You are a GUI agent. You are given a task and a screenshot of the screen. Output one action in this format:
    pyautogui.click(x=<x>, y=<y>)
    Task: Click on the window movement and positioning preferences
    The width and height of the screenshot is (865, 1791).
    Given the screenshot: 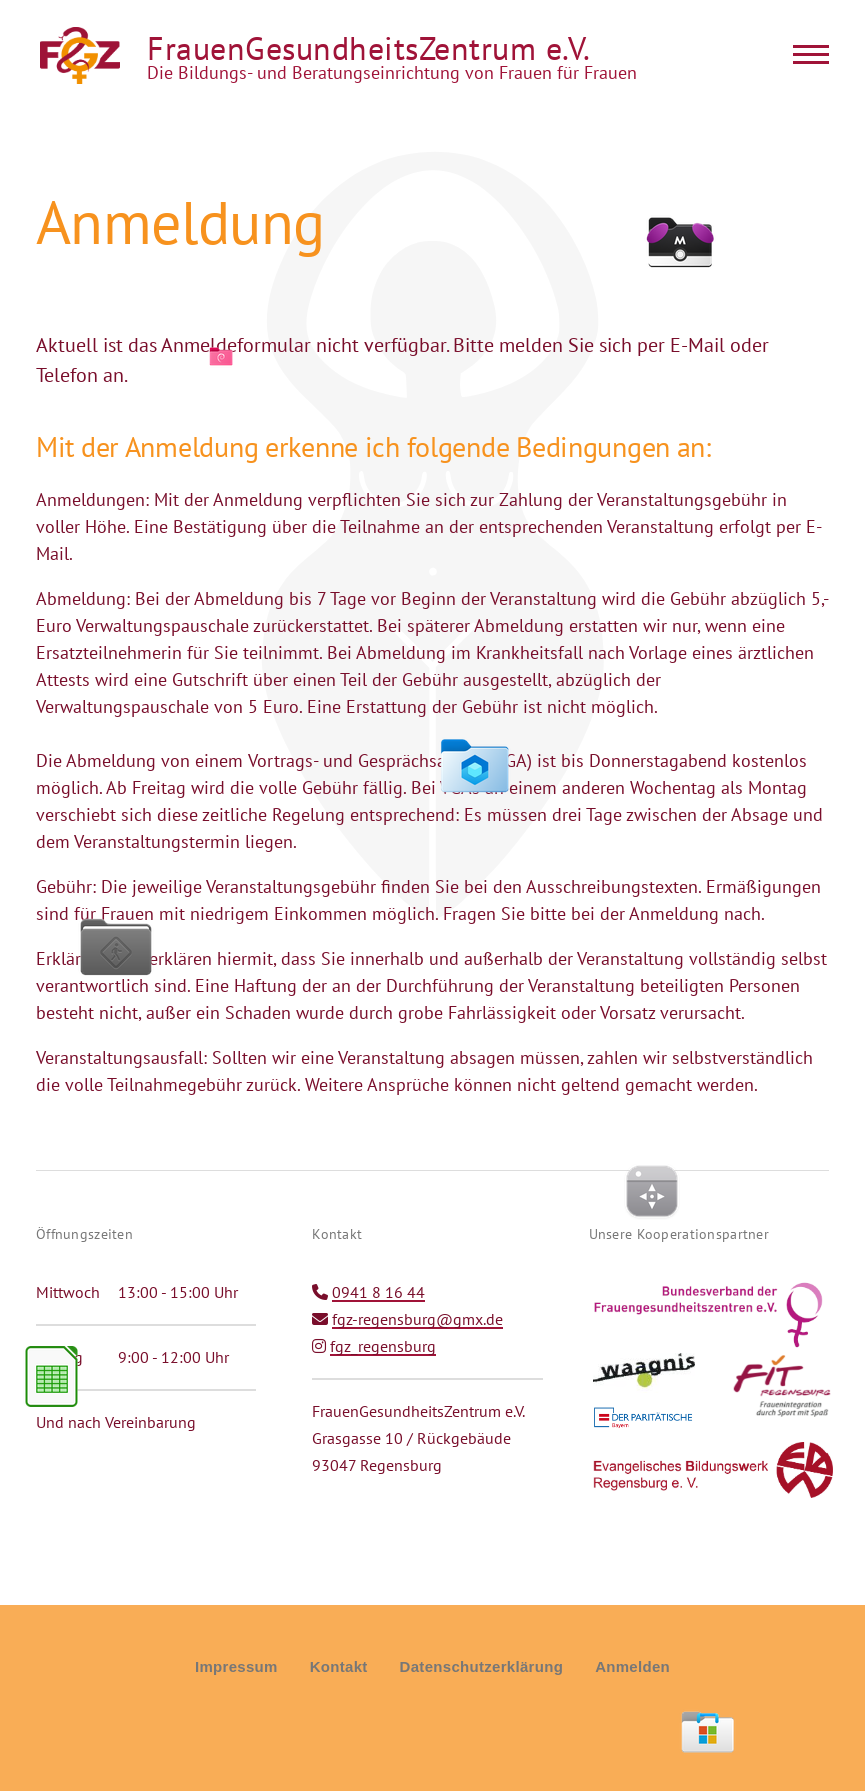 What is the action you would take?
    pyautogui.click(x=652, y=1192)
    